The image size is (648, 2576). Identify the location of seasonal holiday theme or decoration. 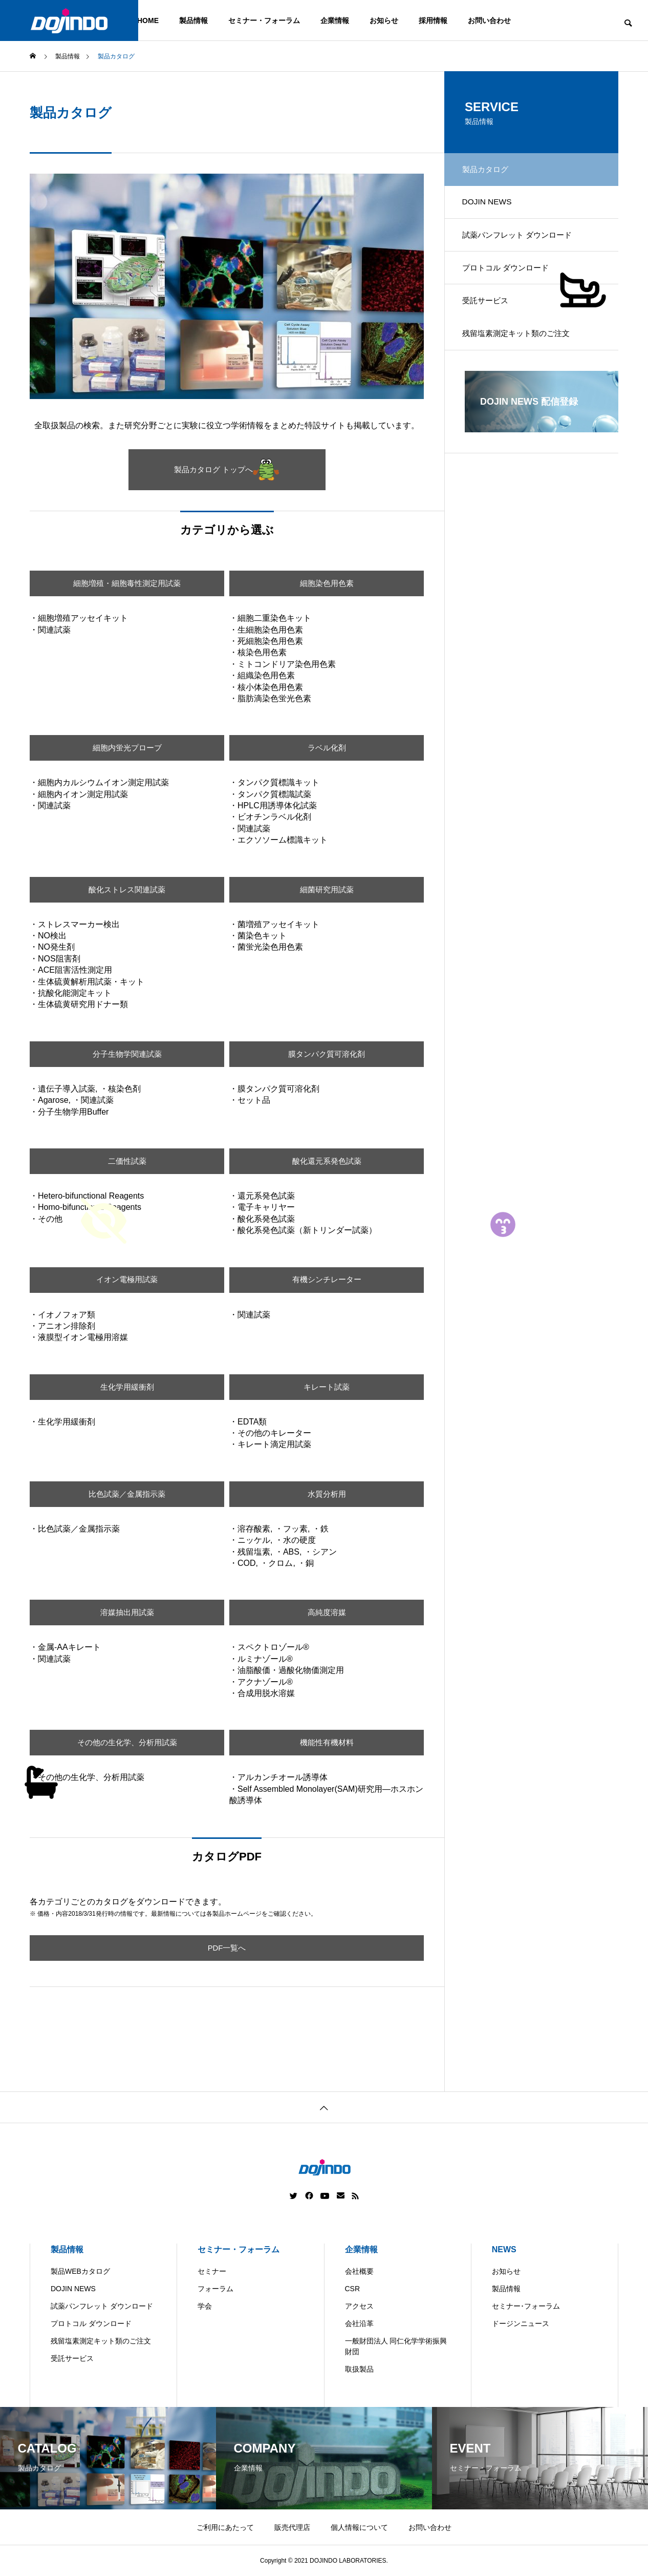
(582, 290).